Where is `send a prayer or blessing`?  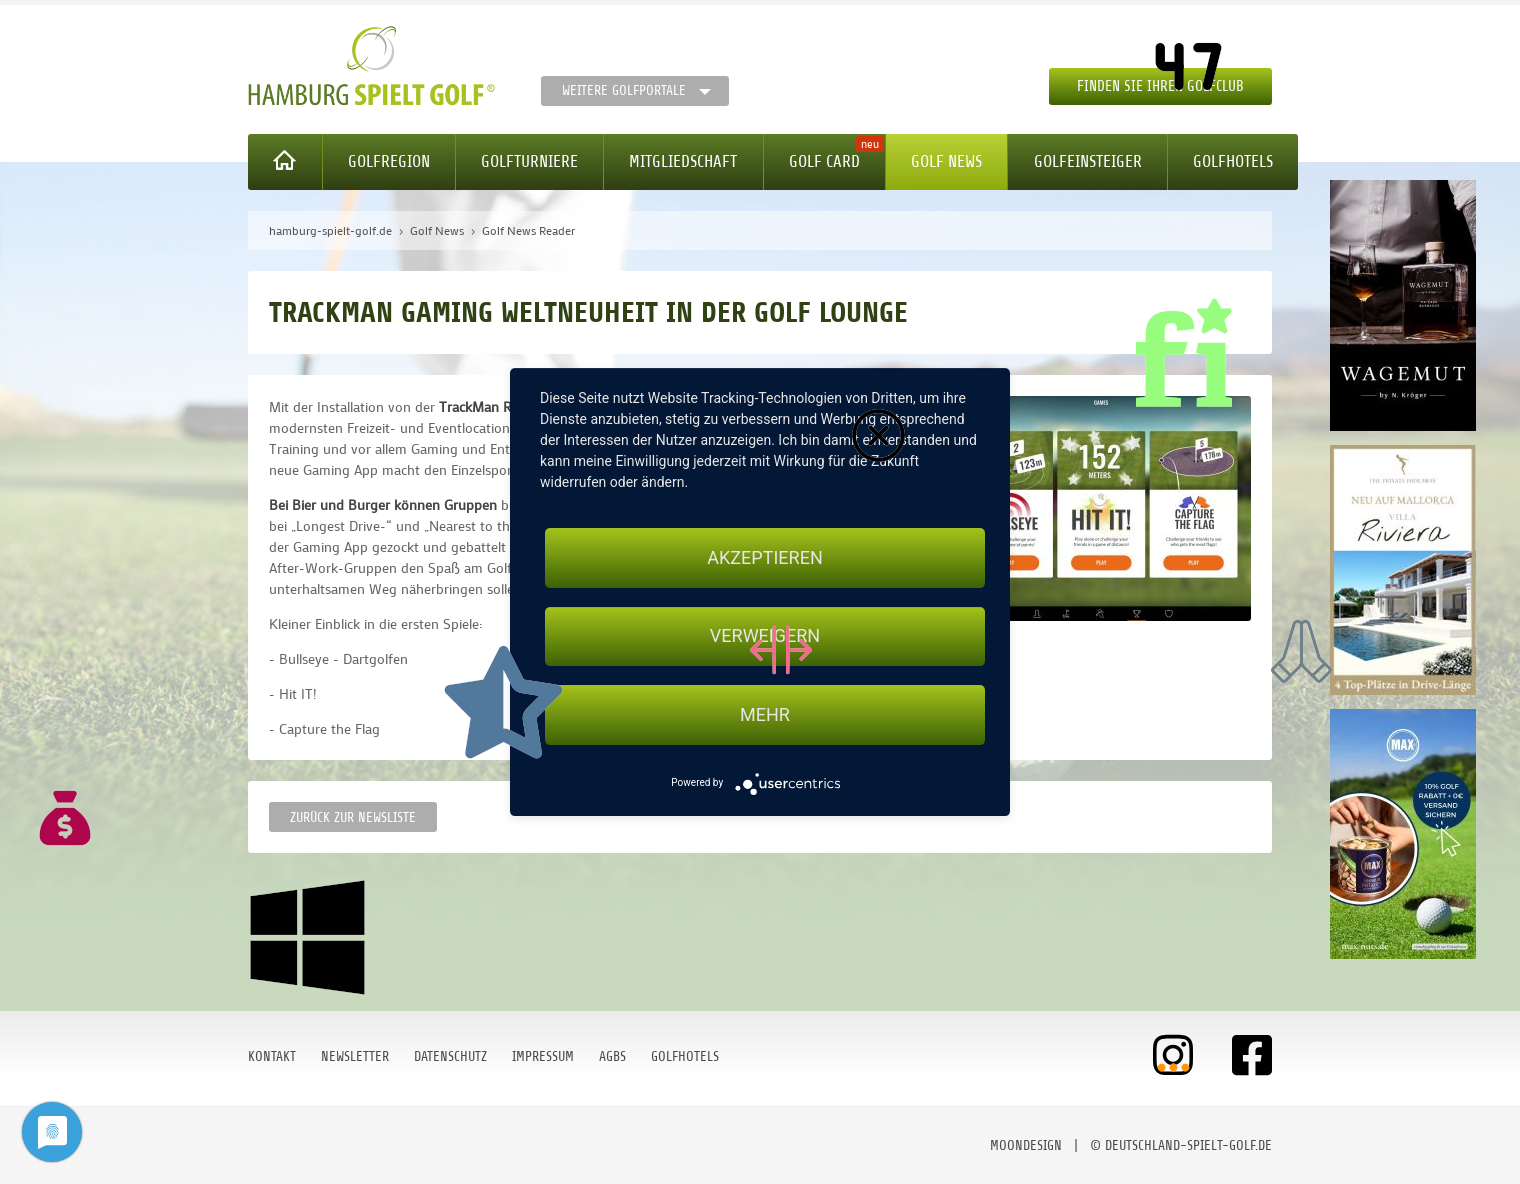 send a prayer or blessing is located at coordinates (1301, 652).